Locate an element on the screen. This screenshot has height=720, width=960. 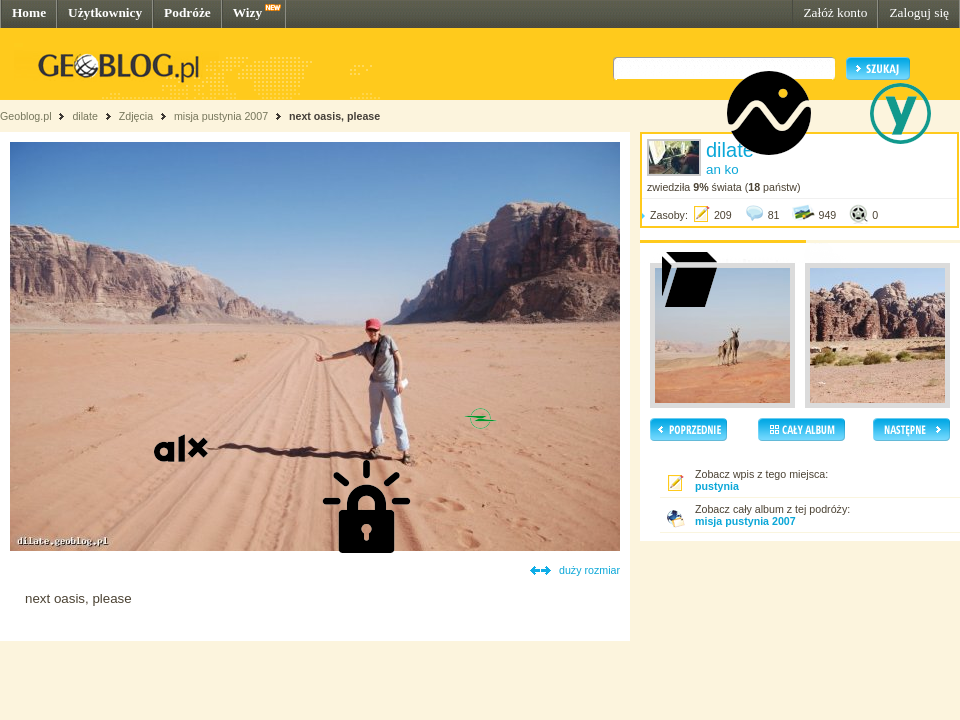
alx brand logo is located at coordinates (181, 448).